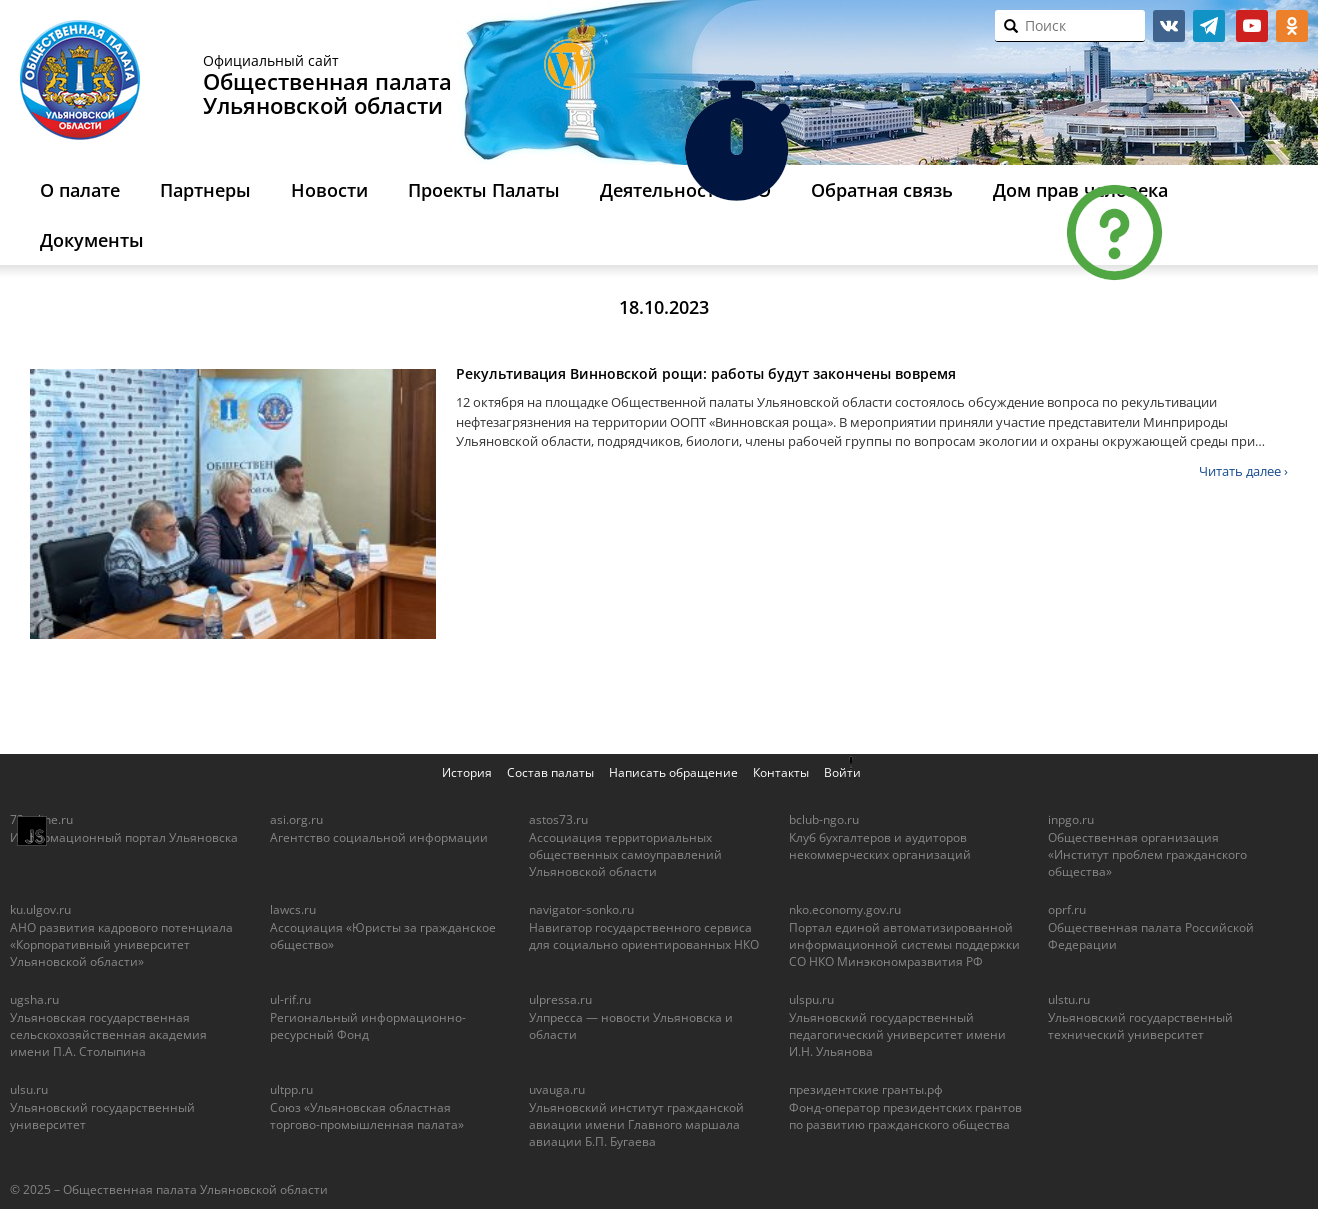  I want to click on javascript programming language logo, so click(32, 831).